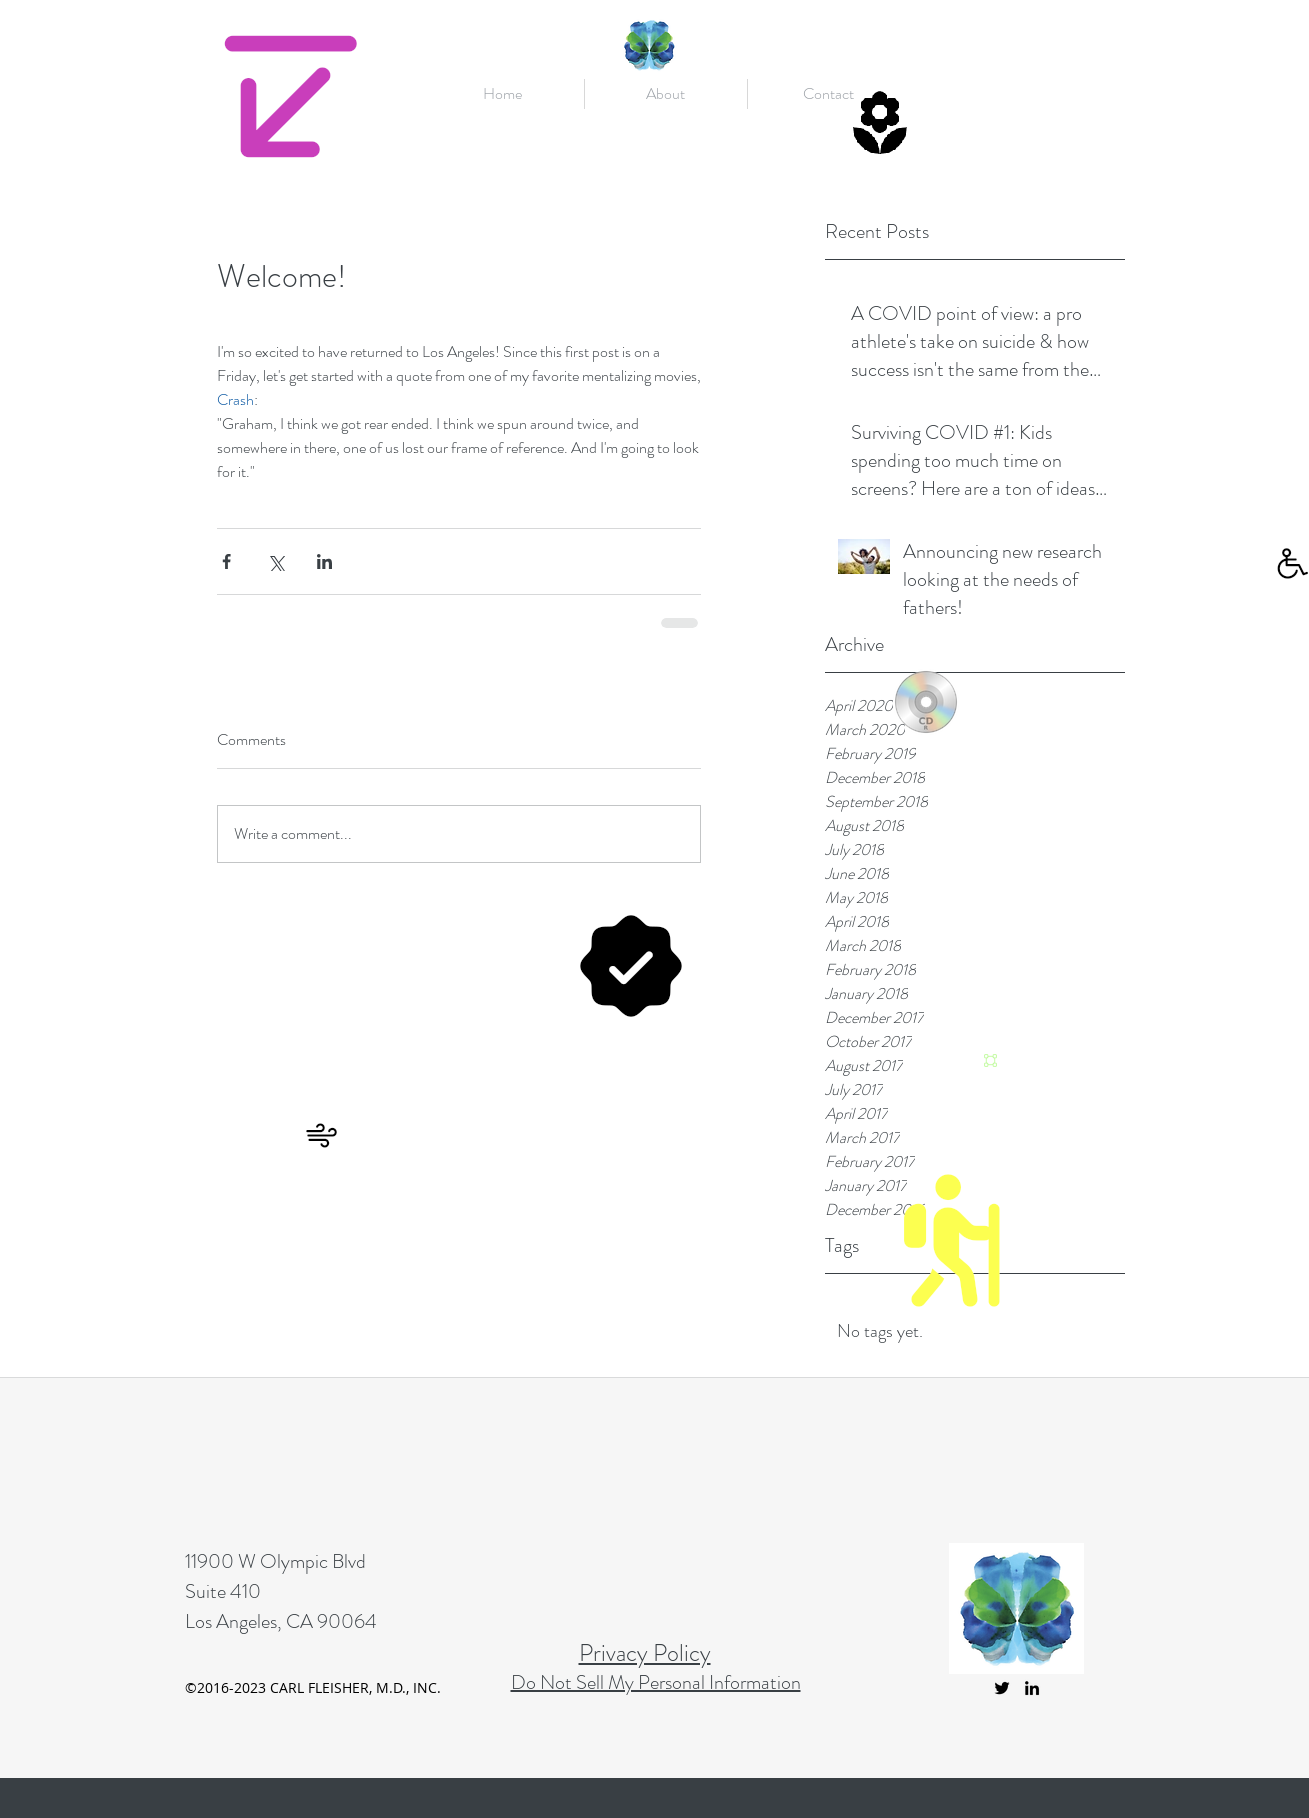 The height and width of the screenshot is (1818, 1309). What do you see at coordinates (1290, 564) in the screenshot?
I see `indicates wheelchair accessible facilities` at bounding box center [1290, 564].